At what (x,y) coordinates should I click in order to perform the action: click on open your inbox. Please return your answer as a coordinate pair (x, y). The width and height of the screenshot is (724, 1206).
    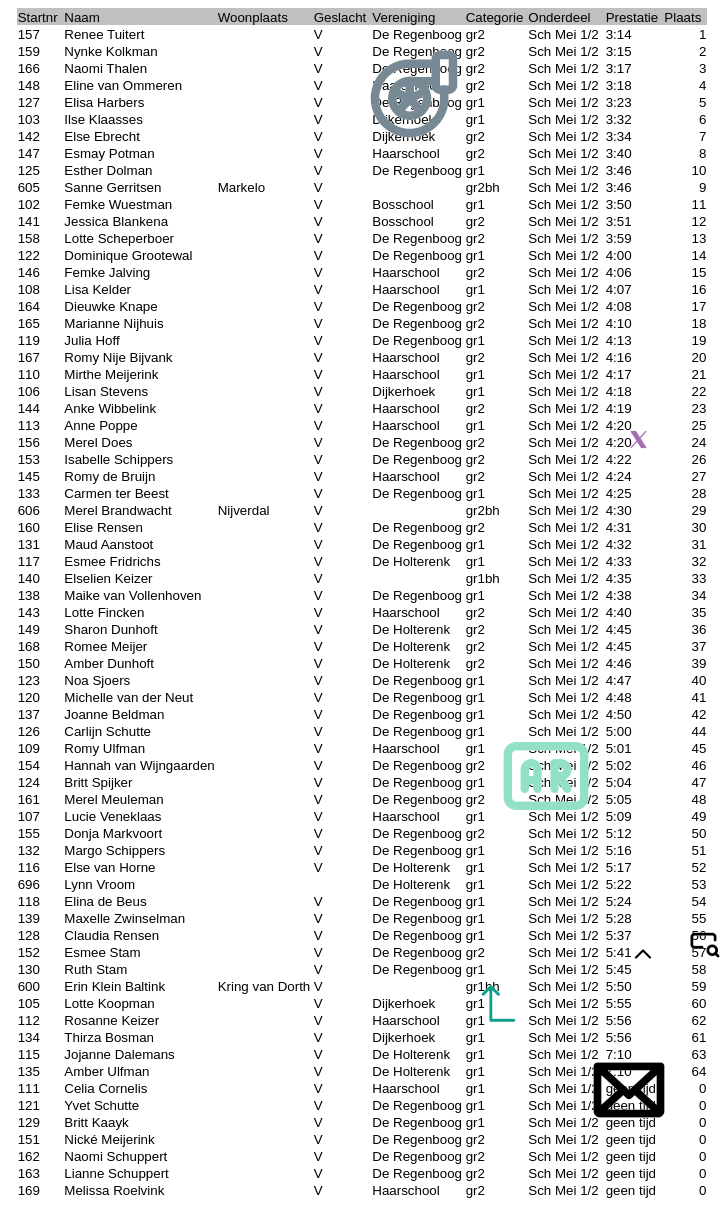
    Looking at the image, I should click on (629, 1090).